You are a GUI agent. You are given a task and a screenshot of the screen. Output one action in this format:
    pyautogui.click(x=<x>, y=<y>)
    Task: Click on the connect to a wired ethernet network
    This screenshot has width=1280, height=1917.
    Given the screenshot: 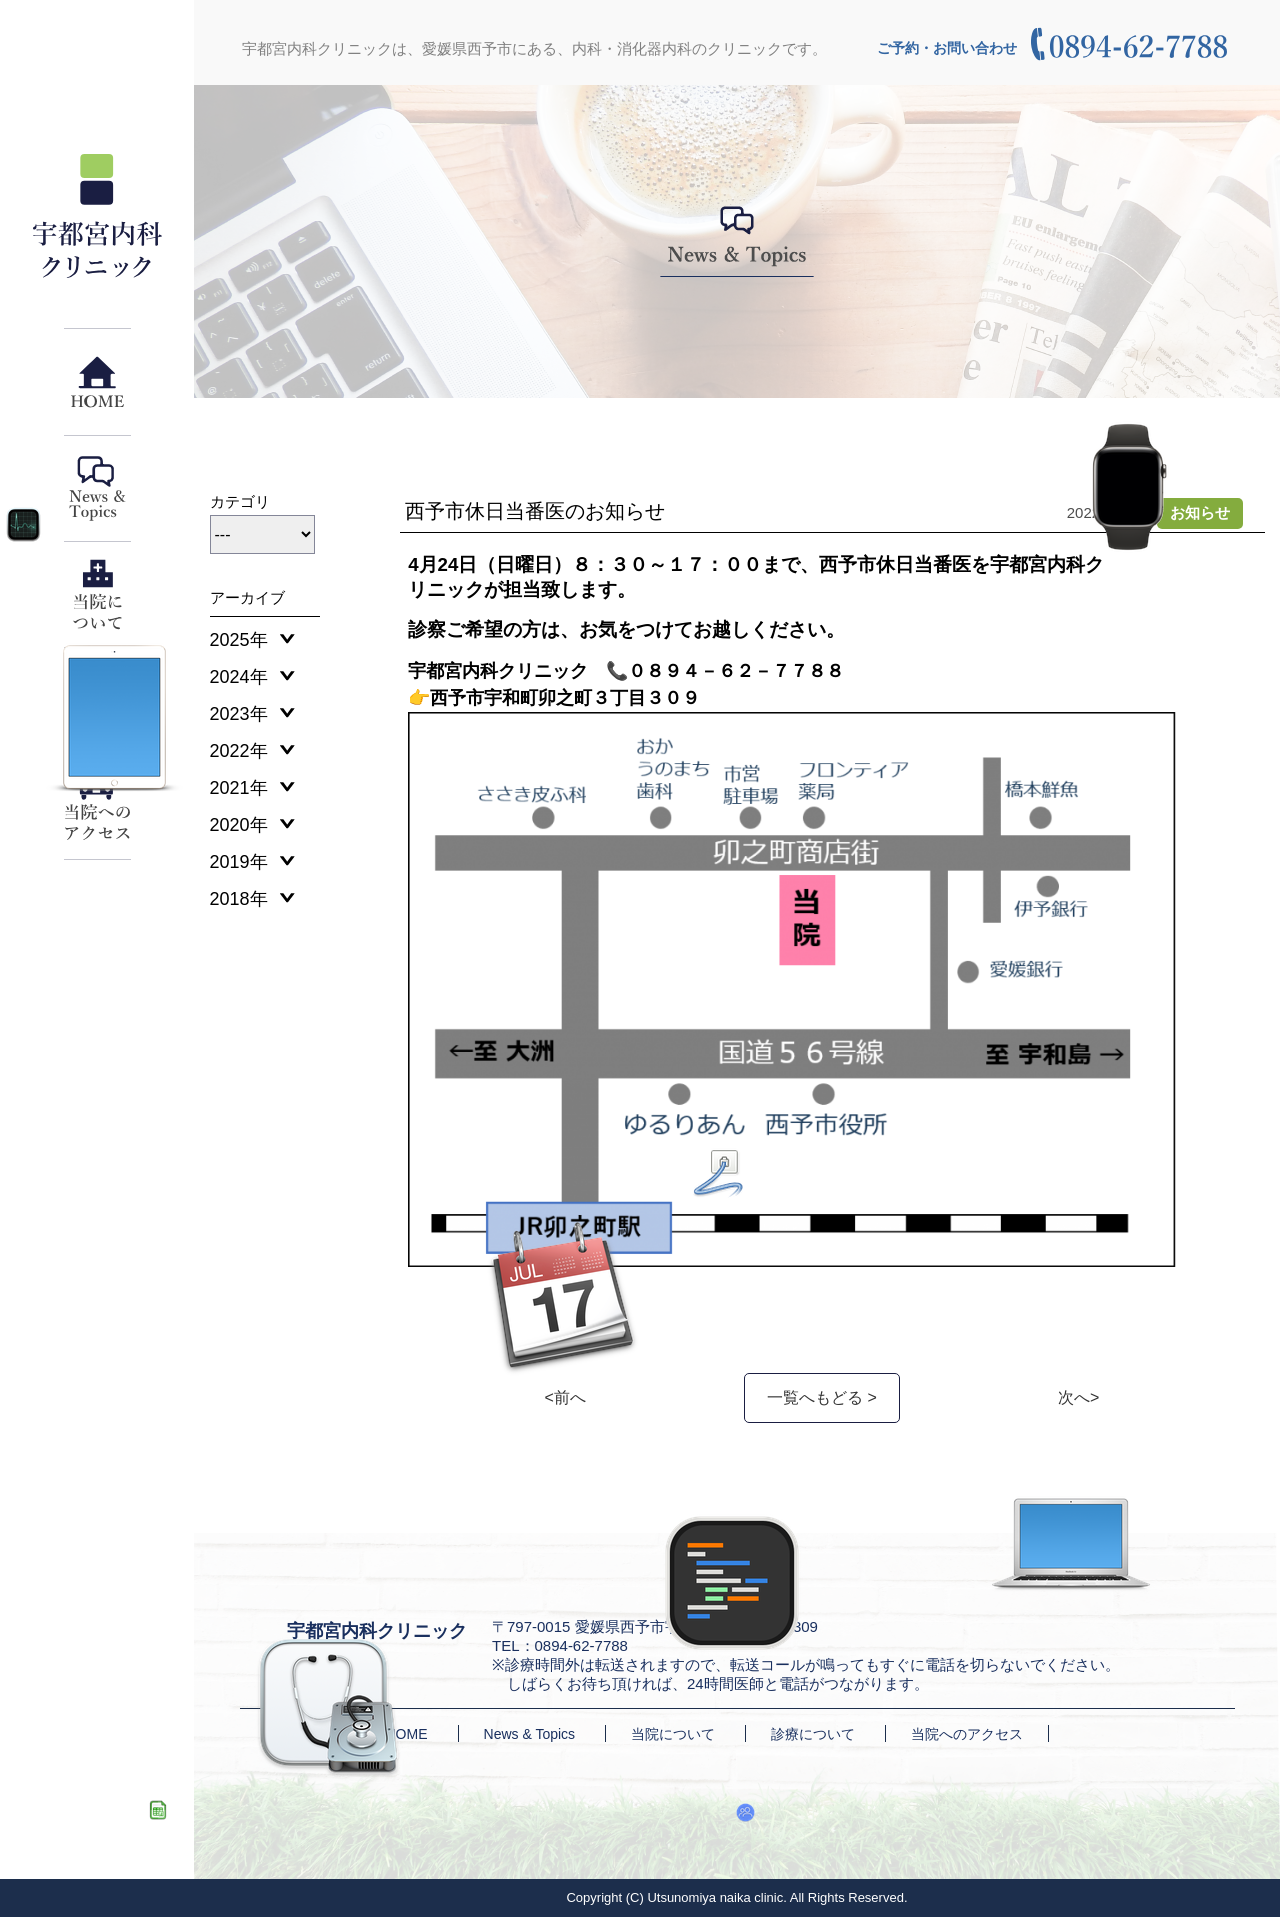 What is the action you would take?
    pyautogui.click(x=717, y=1172)
    